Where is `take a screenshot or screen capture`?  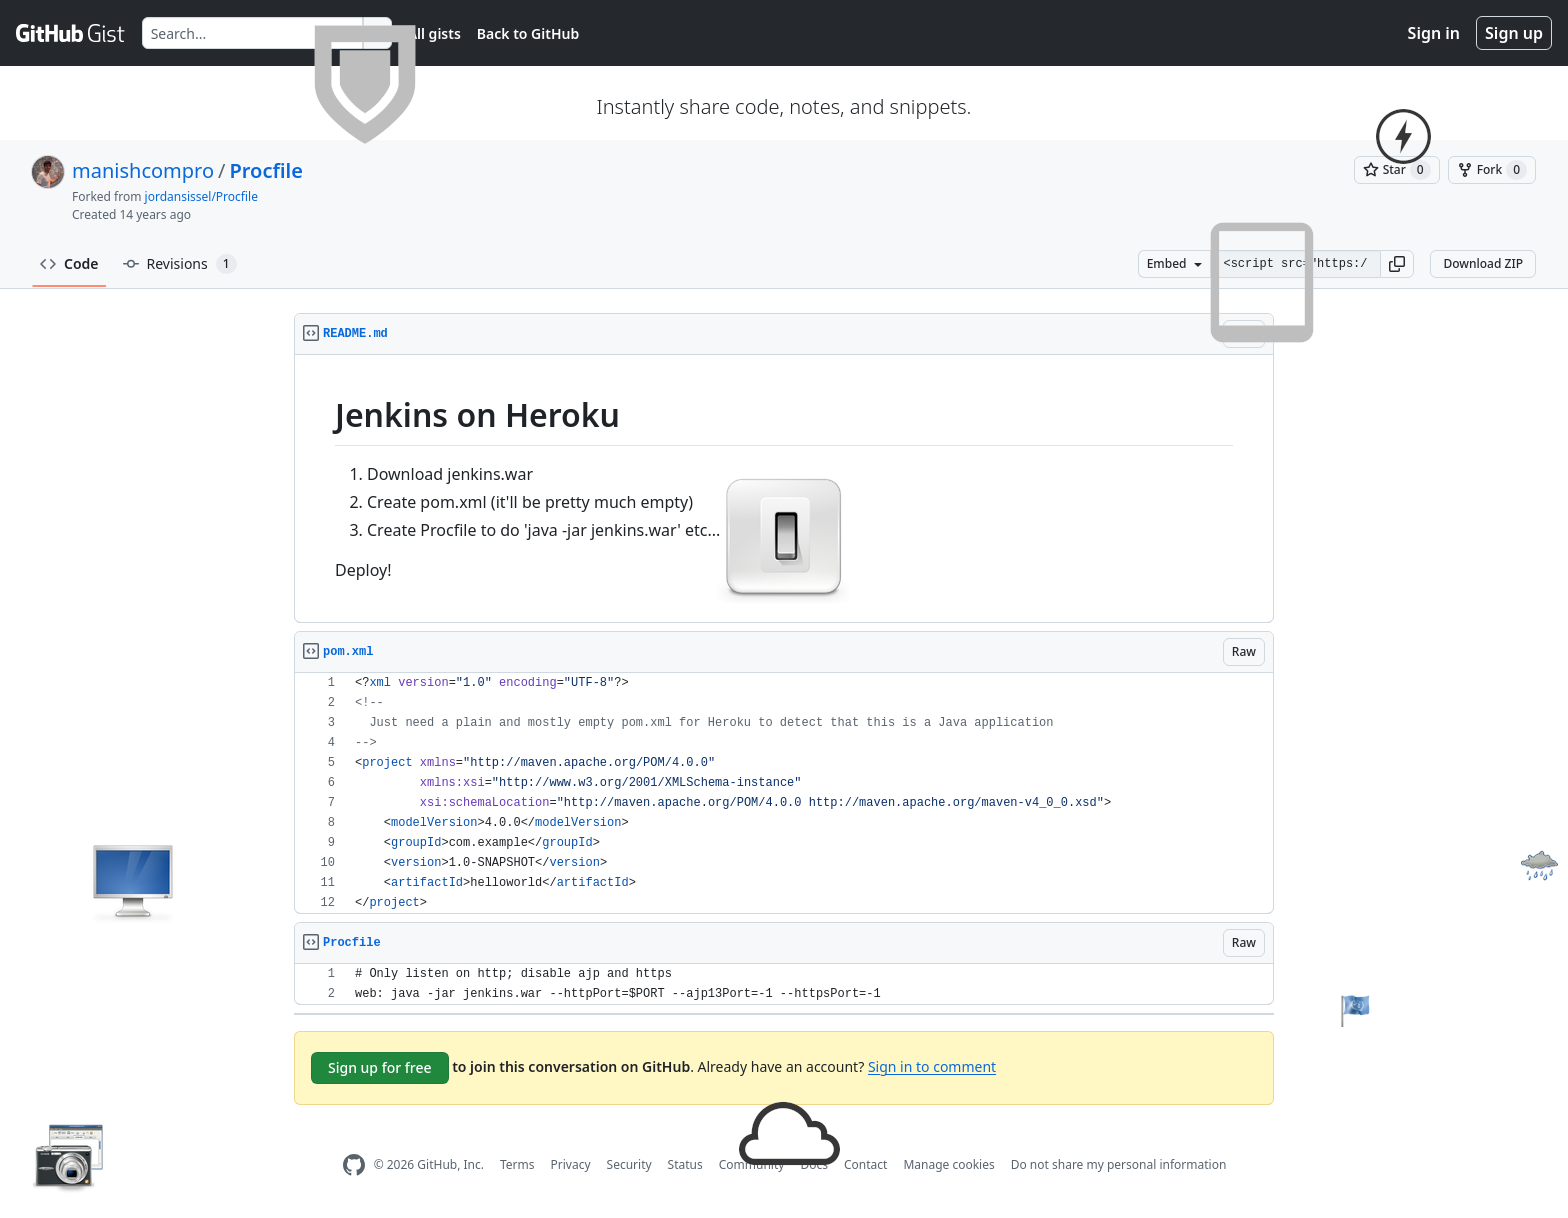
take a screenshot or screen capture is located at coordinates (69, 1156).